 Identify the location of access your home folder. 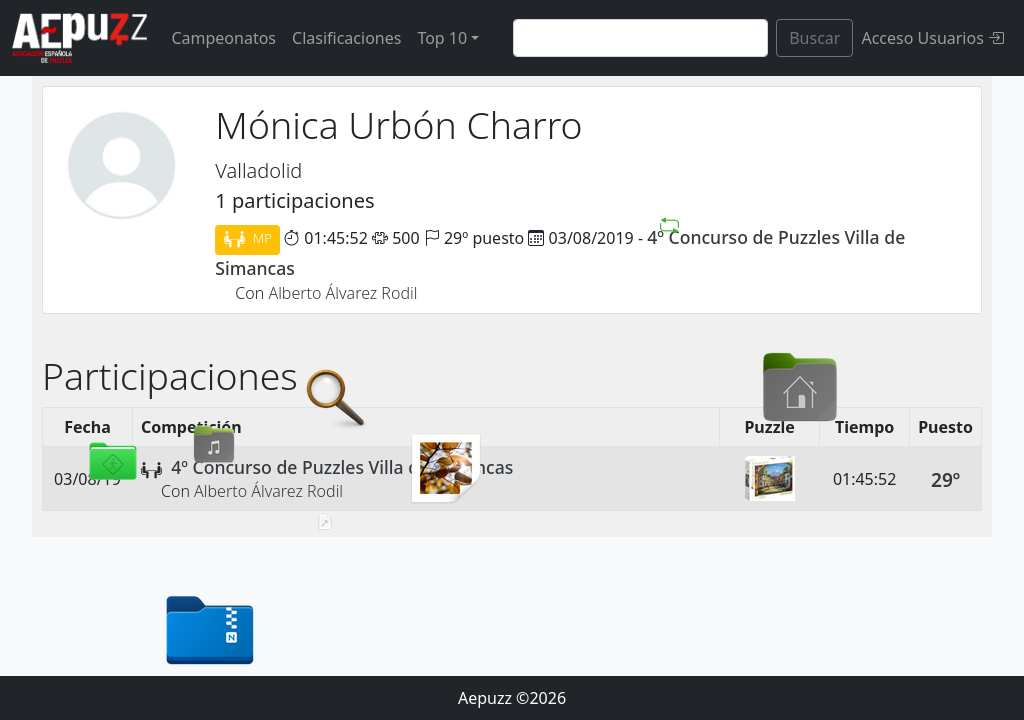
(800, 387).